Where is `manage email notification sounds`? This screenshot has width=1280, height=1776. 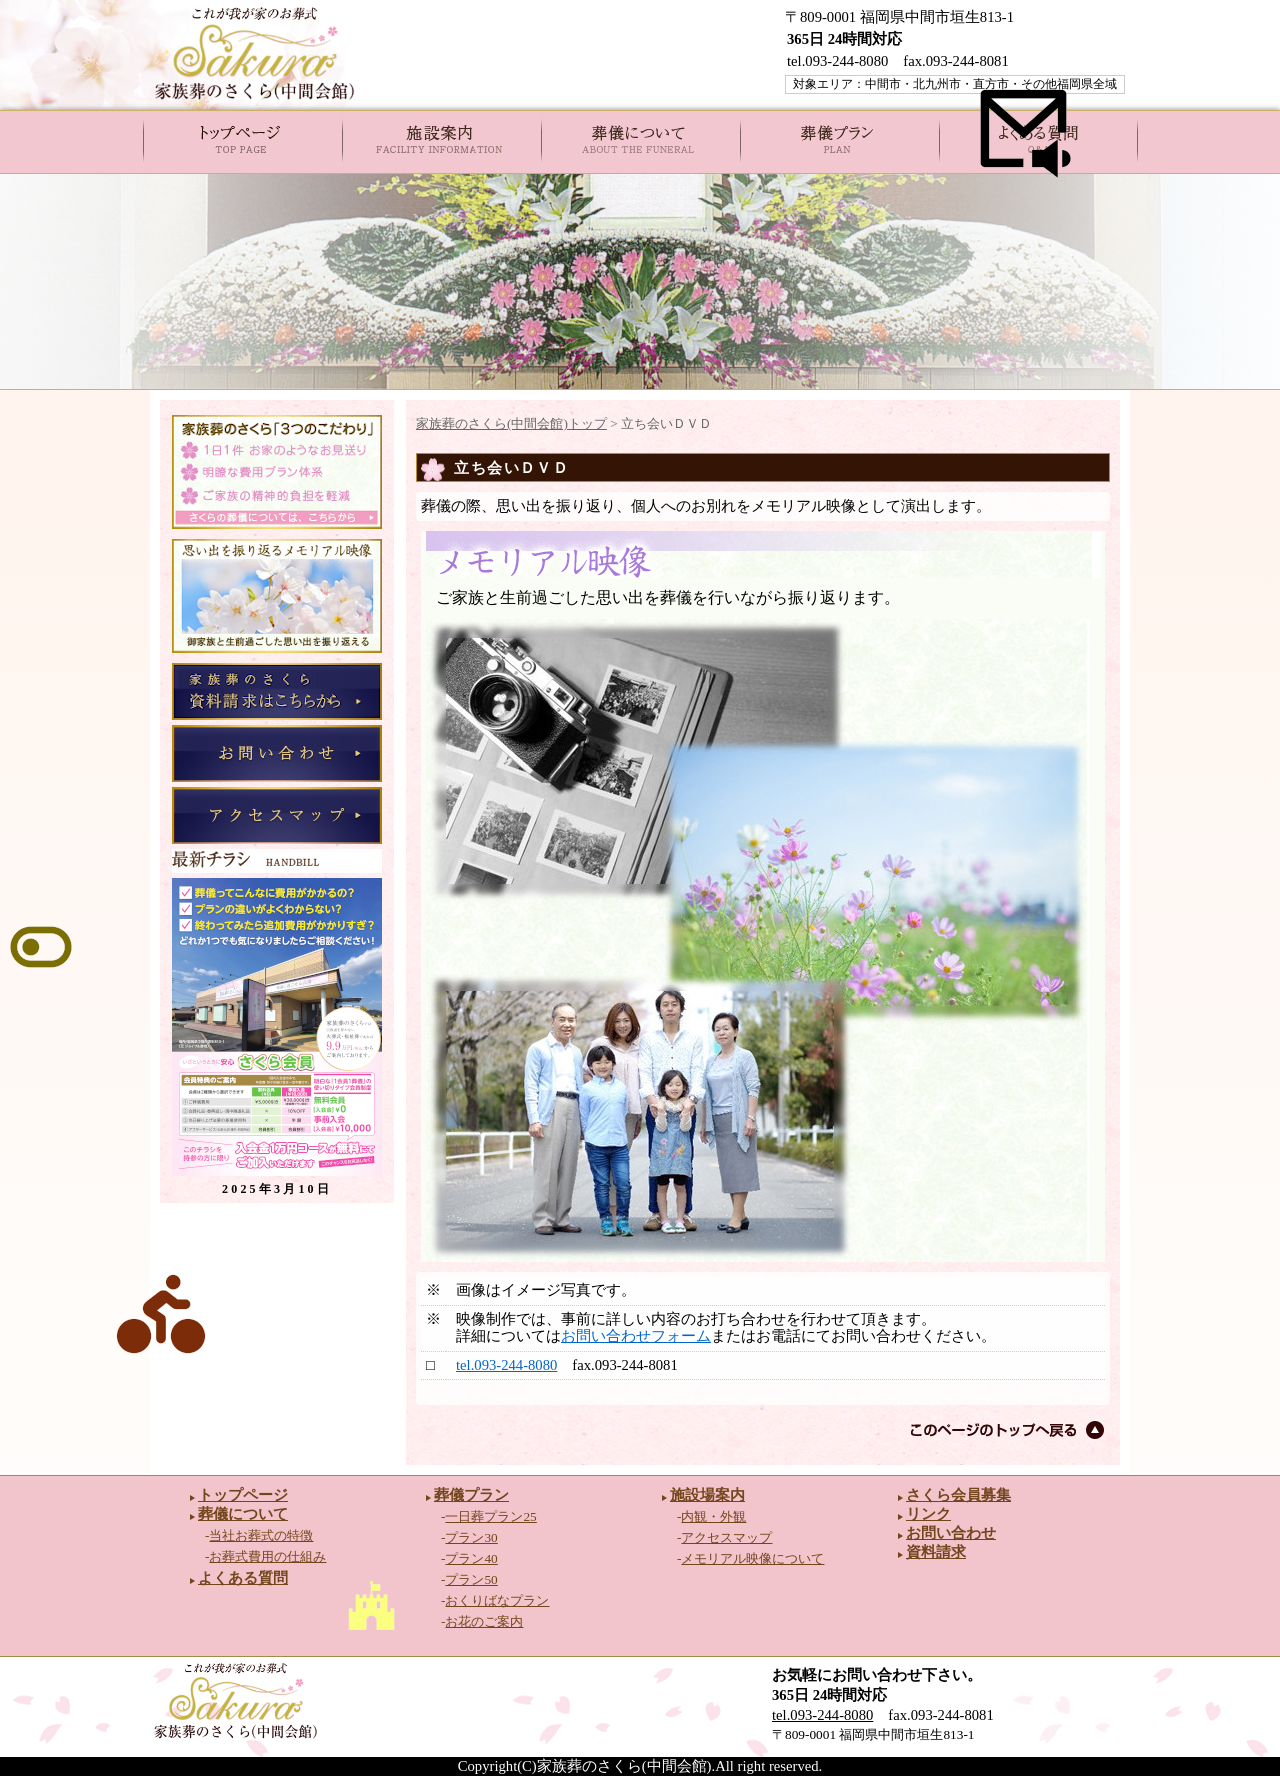 manage email notification sounds is located at coordinates (1023, 128).